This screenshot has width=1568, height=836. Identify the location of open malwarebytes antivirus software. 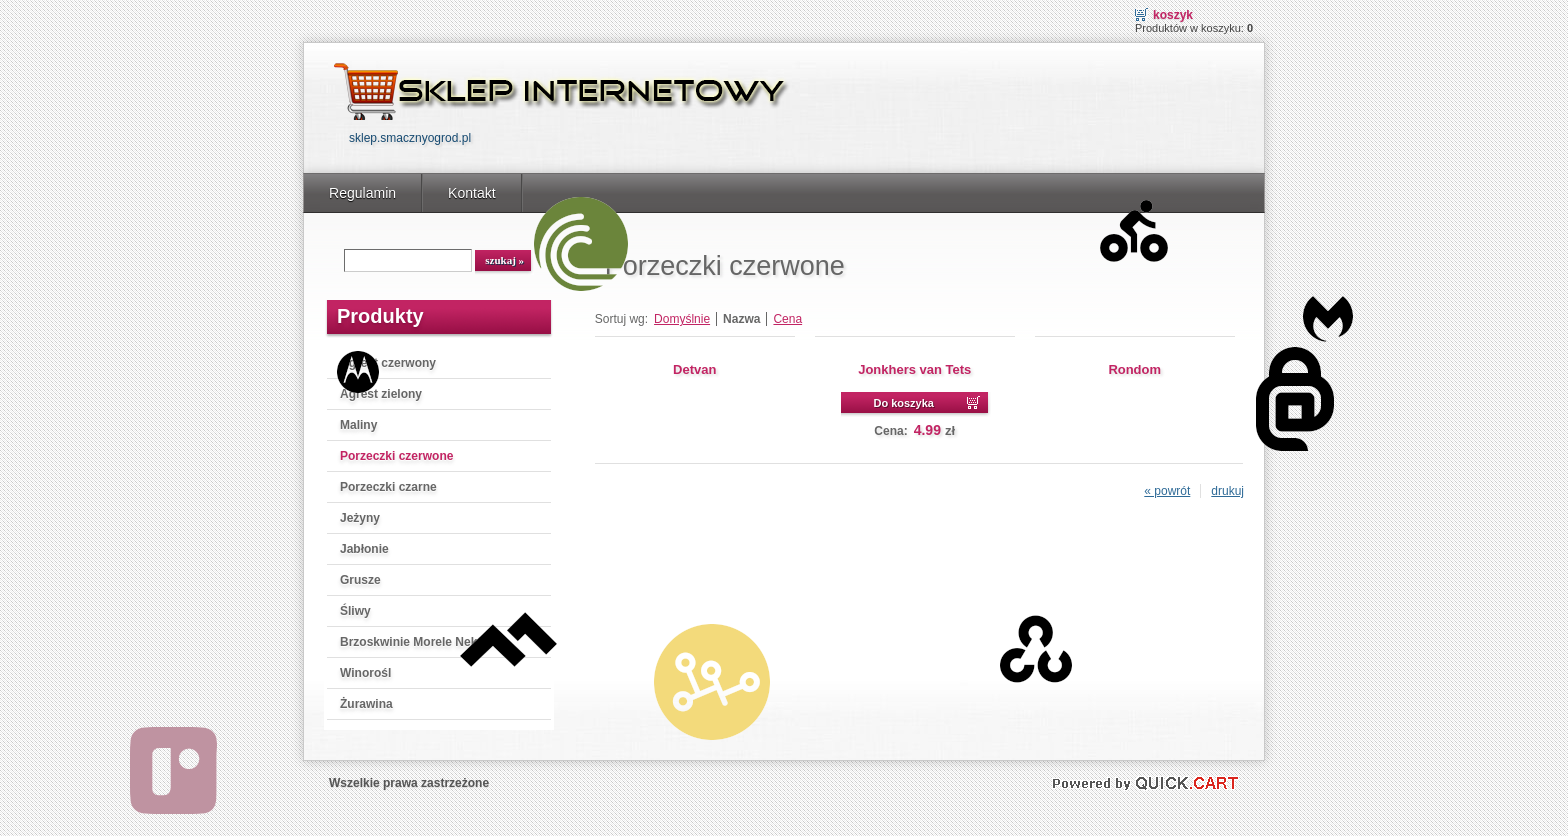
(1328, 319).